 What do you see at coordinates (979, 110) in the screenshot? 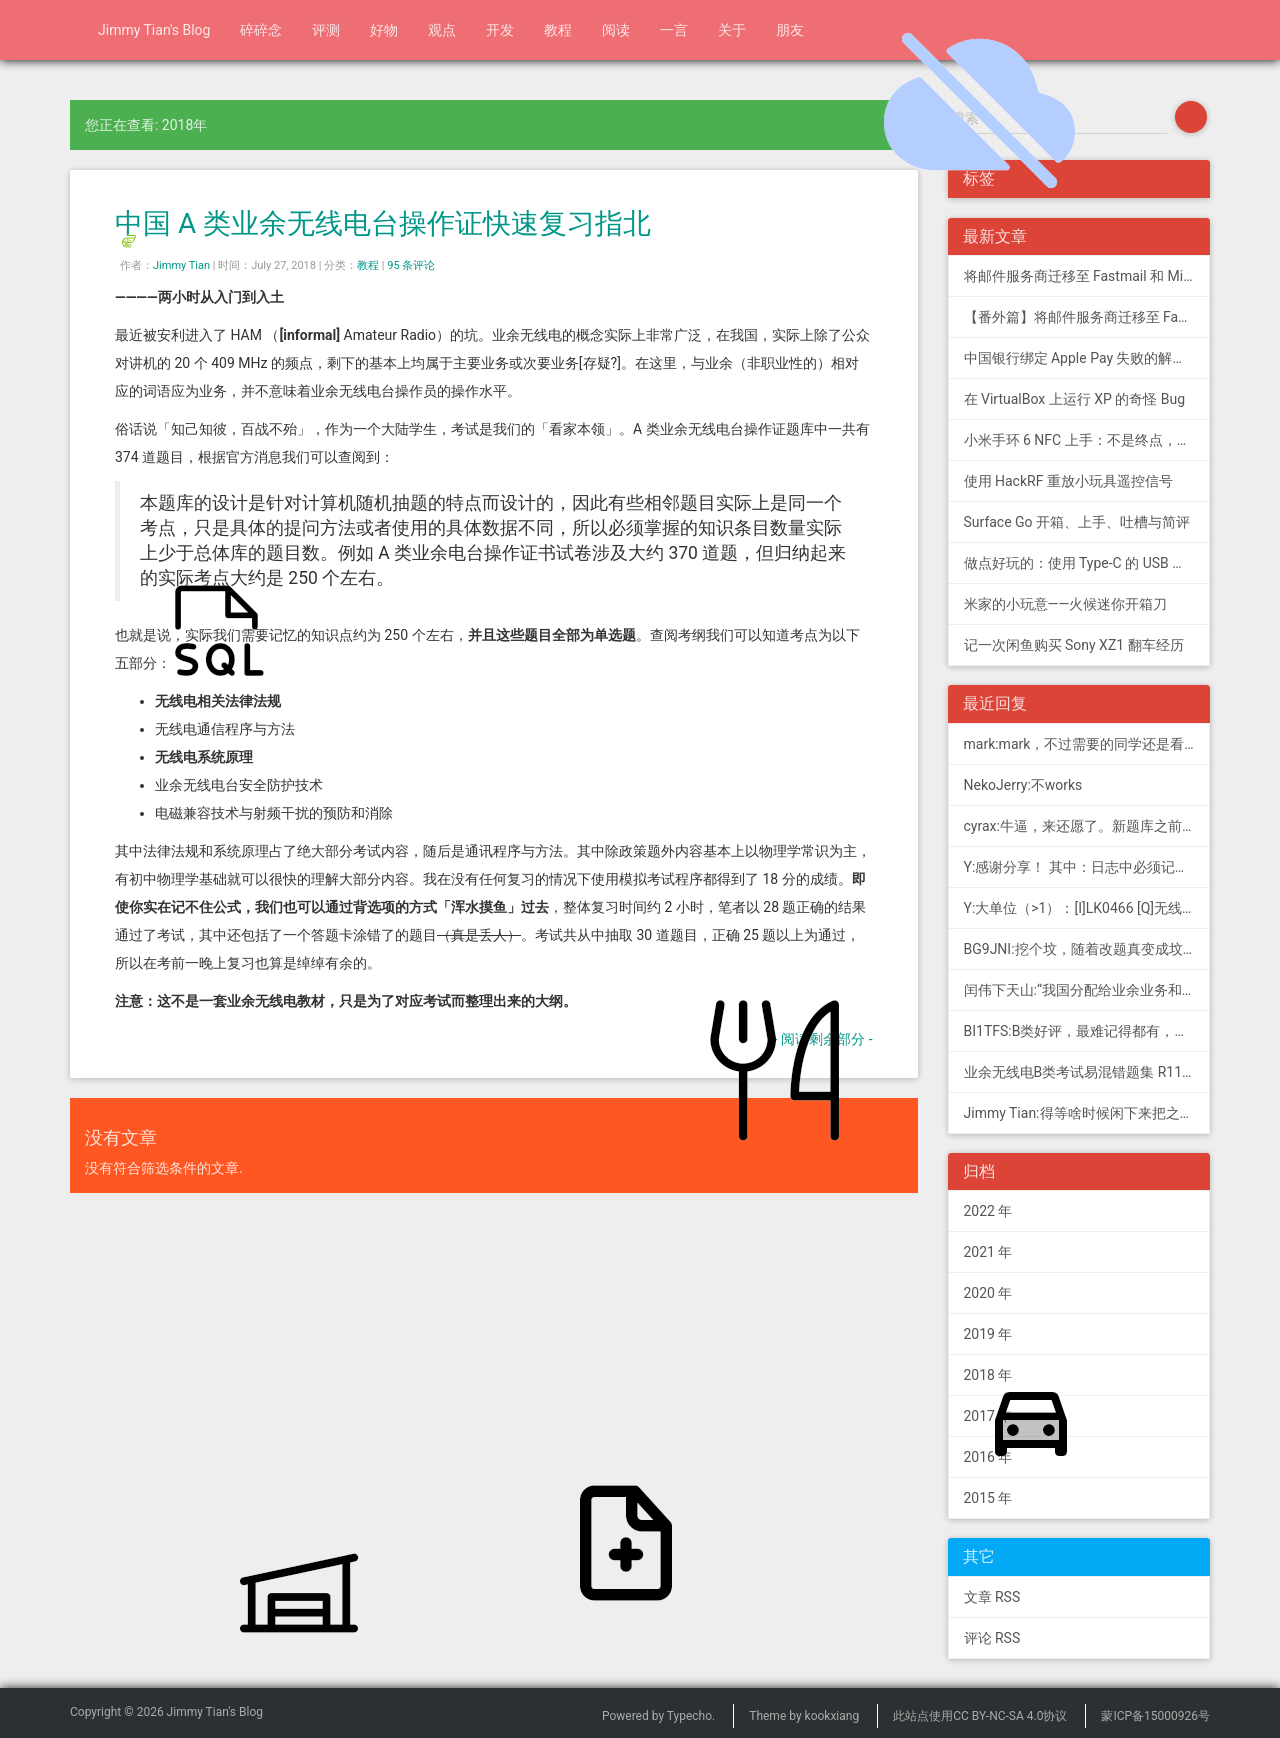
I see `indicates no cloud connection available` at bounding box center [979, 110].